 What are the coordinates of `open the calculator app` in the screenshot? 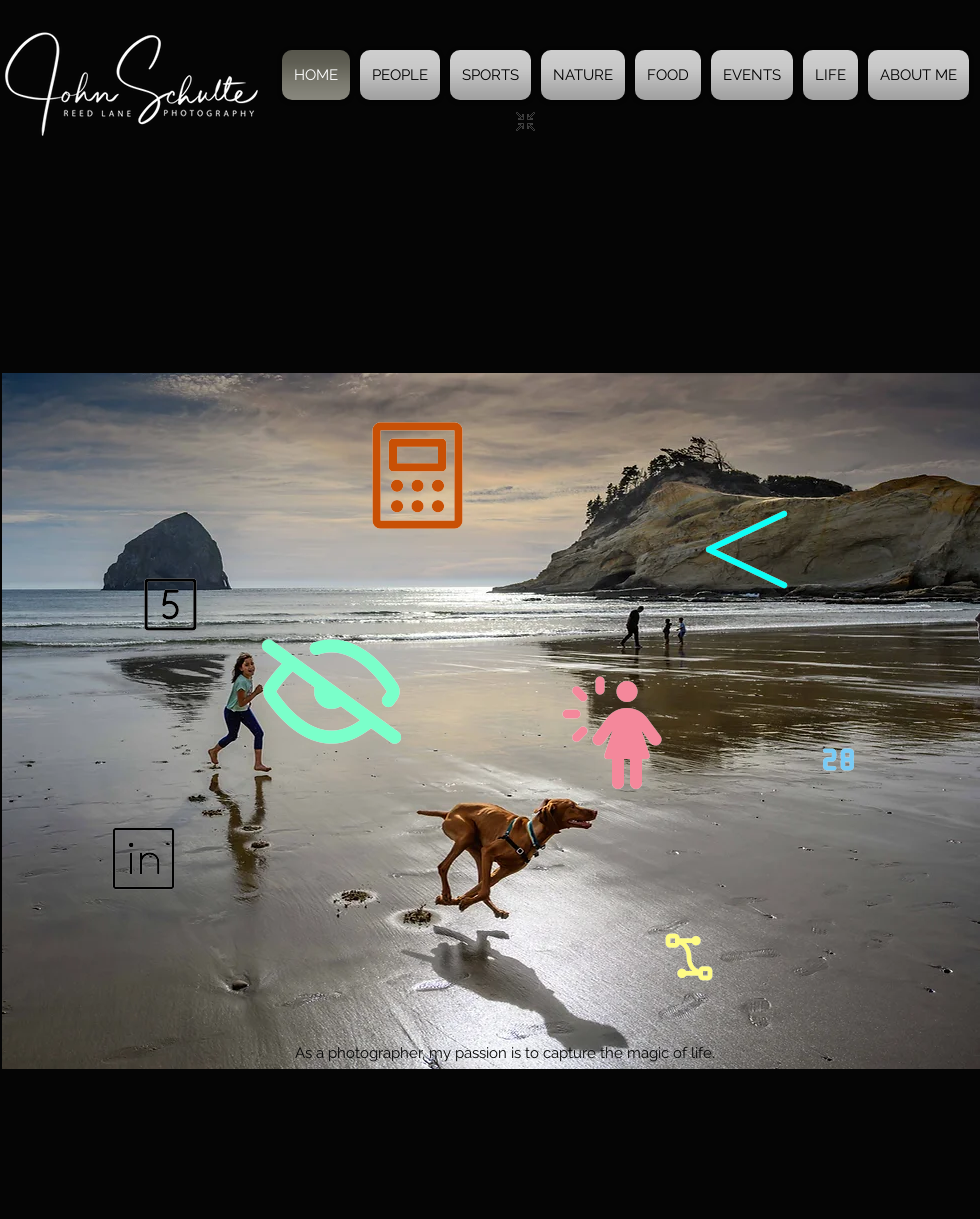 It's located at (417, 475).